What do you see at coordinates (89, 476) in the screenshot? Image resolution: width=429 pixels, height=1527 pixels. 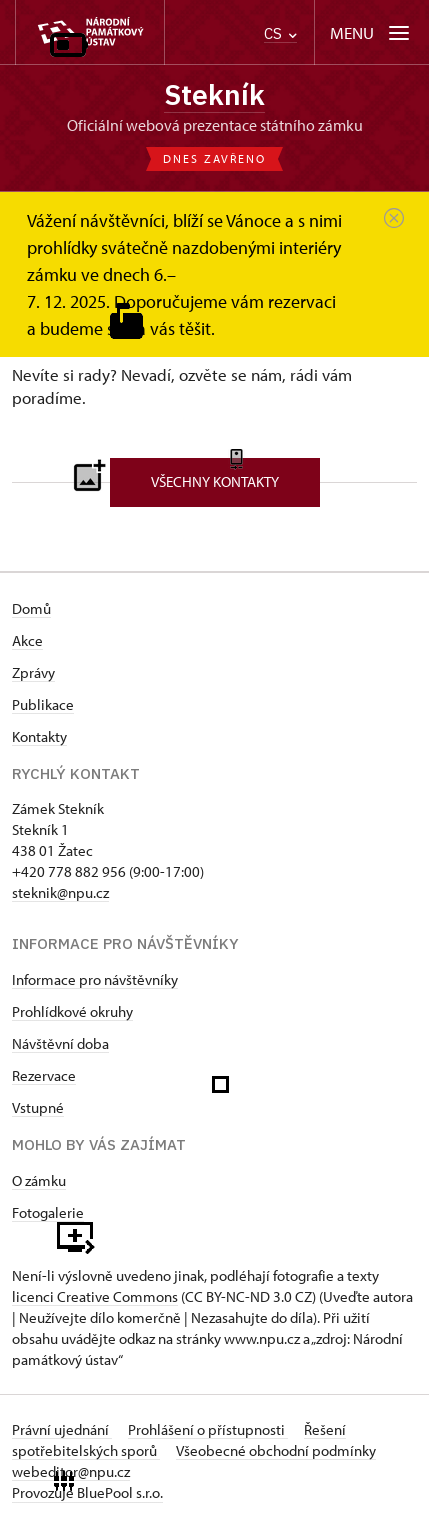 I see `add a new photo to your gallery` at bounding box center [89, 476].